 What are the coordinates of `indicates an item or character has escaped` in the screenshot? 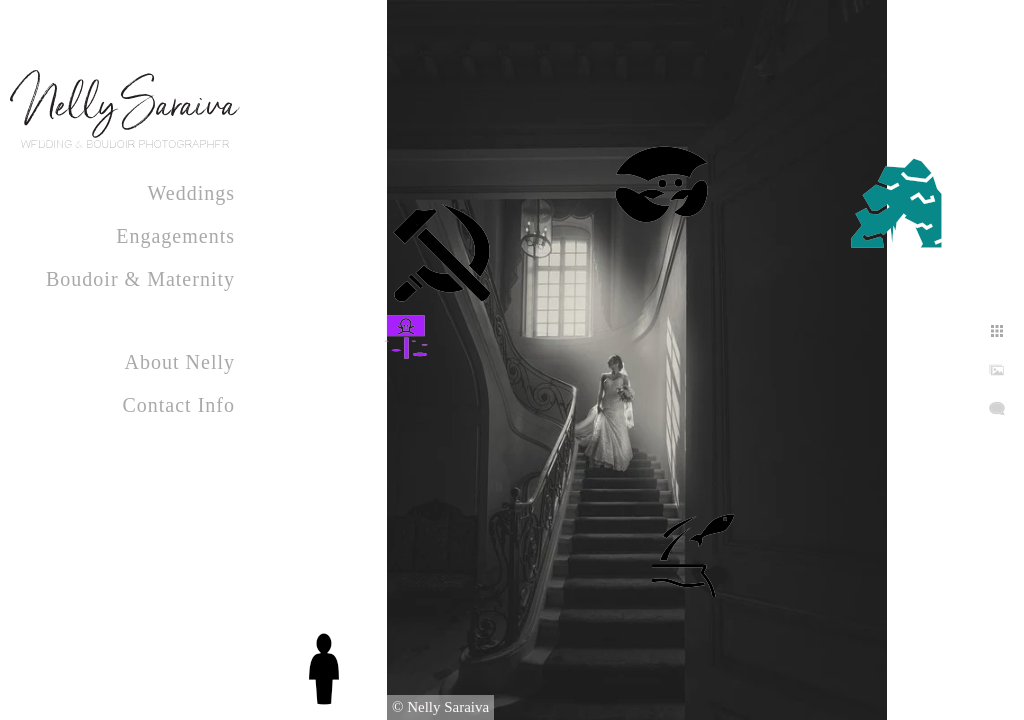 It's located at (694, 554).